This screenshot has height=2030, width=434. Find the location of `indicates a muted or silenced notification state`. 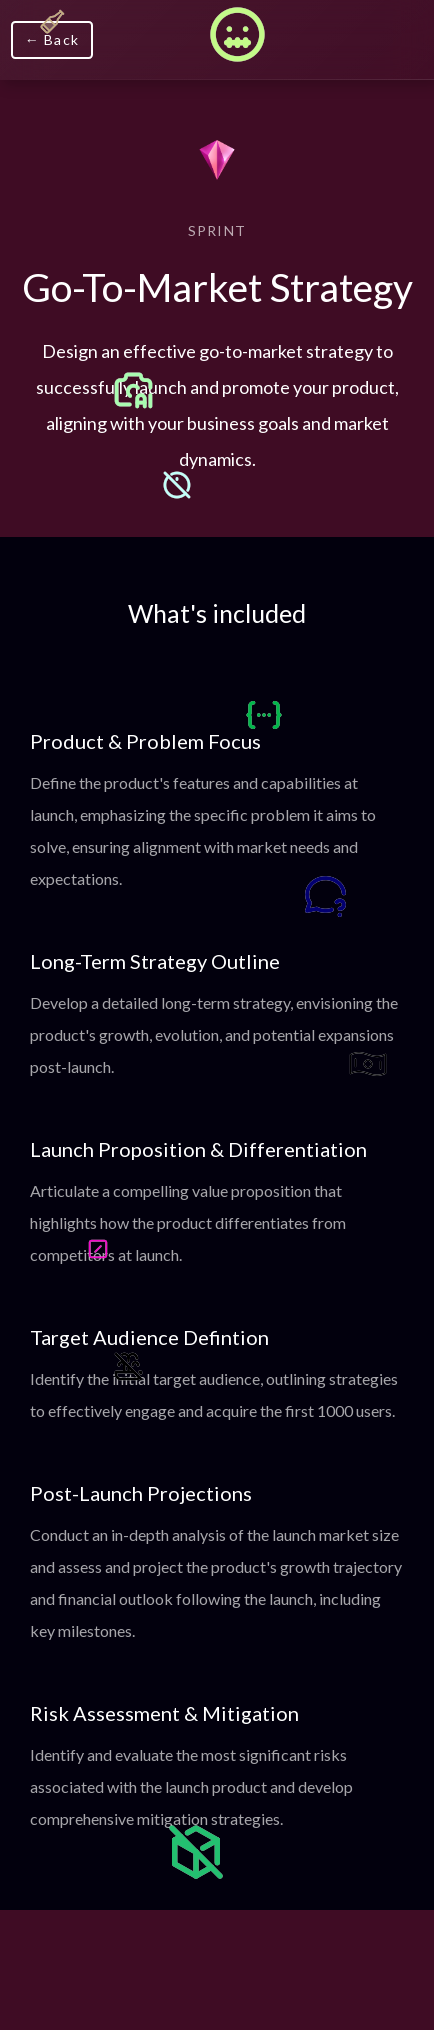

indicates a muted or silenced notification state is located at coordinates (237, 34).